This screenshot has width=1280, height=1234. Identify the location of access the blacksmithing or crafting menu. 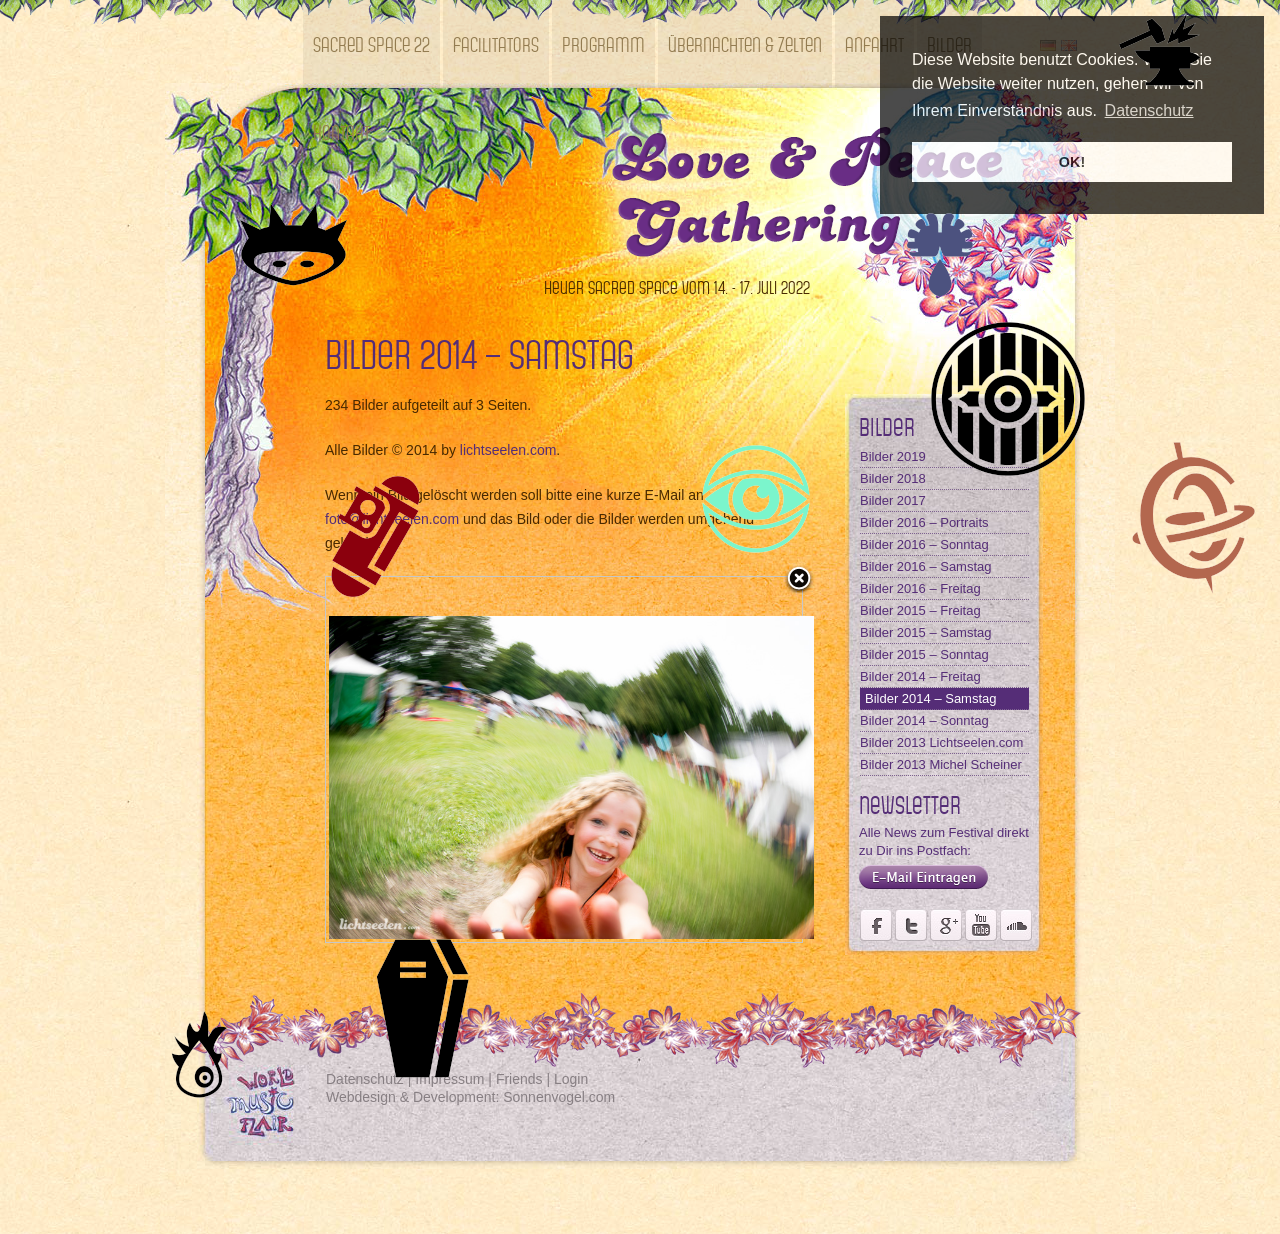
(1160, 45).